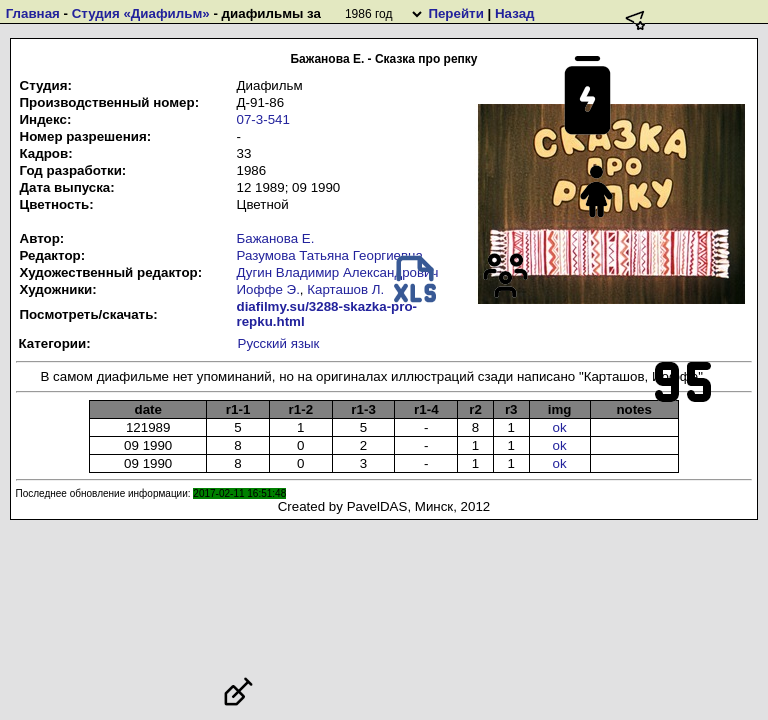  Describe the element at coordinates (415, 279) in the screenshot. I see `indicates an Excel spreadsheet file` at that location.